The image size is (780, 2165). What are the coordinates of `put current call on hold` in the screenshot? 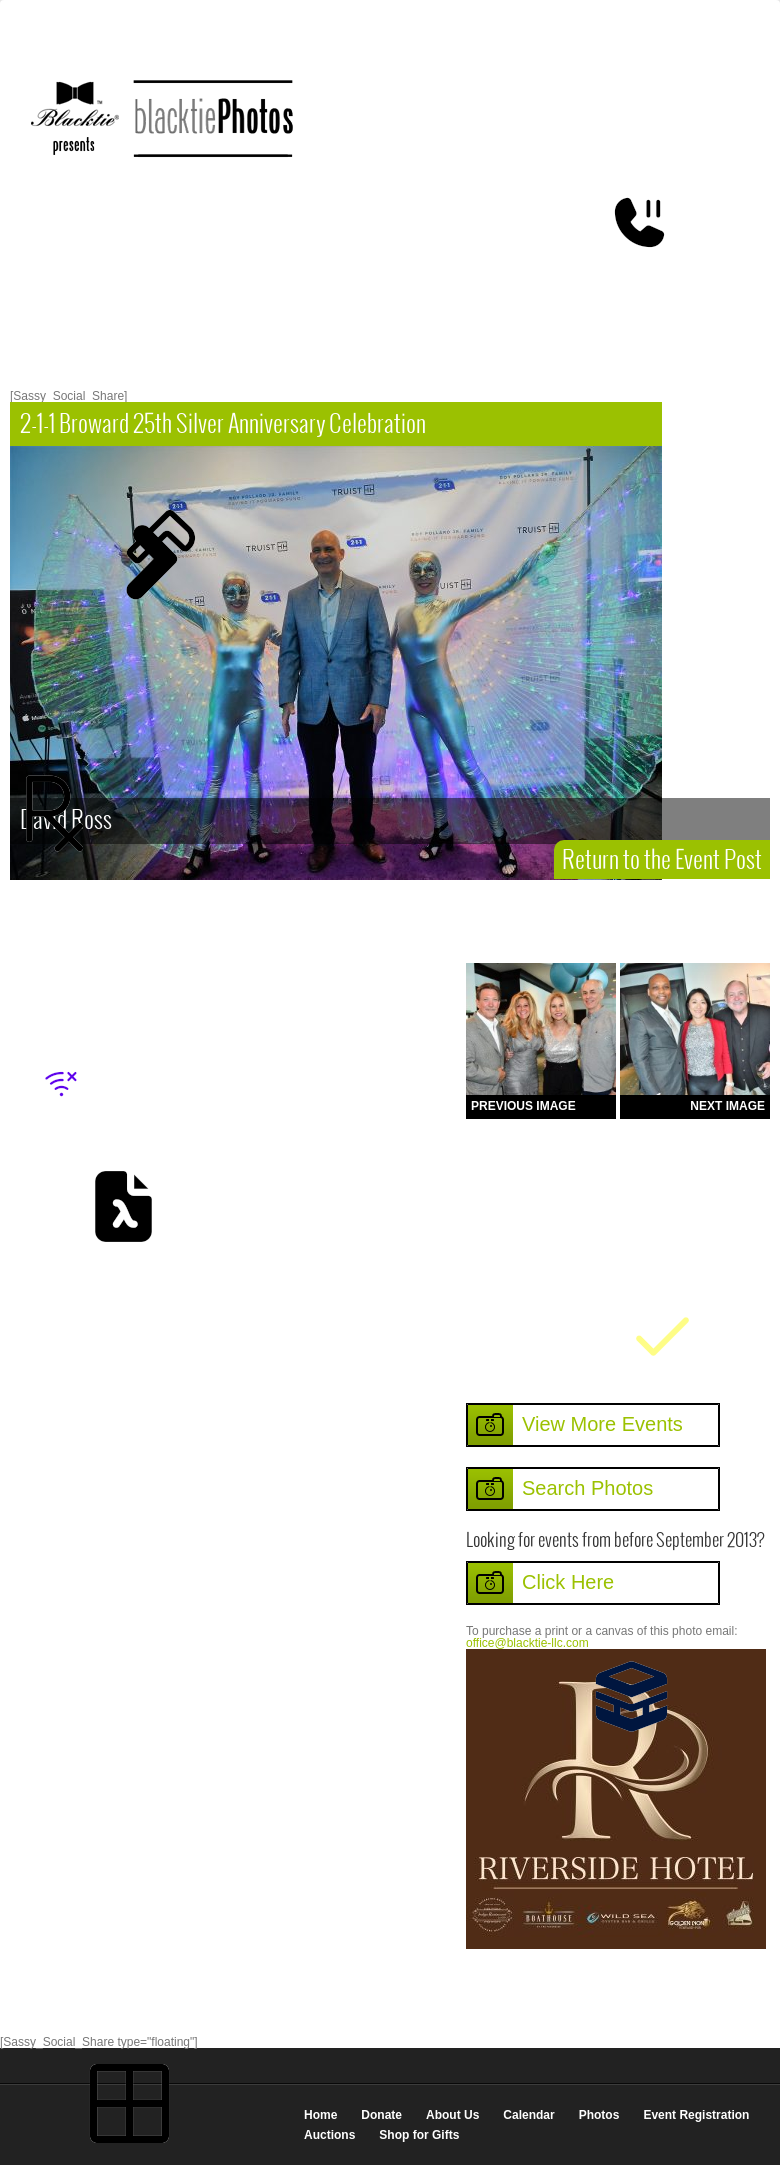 It's located at (640, 221).